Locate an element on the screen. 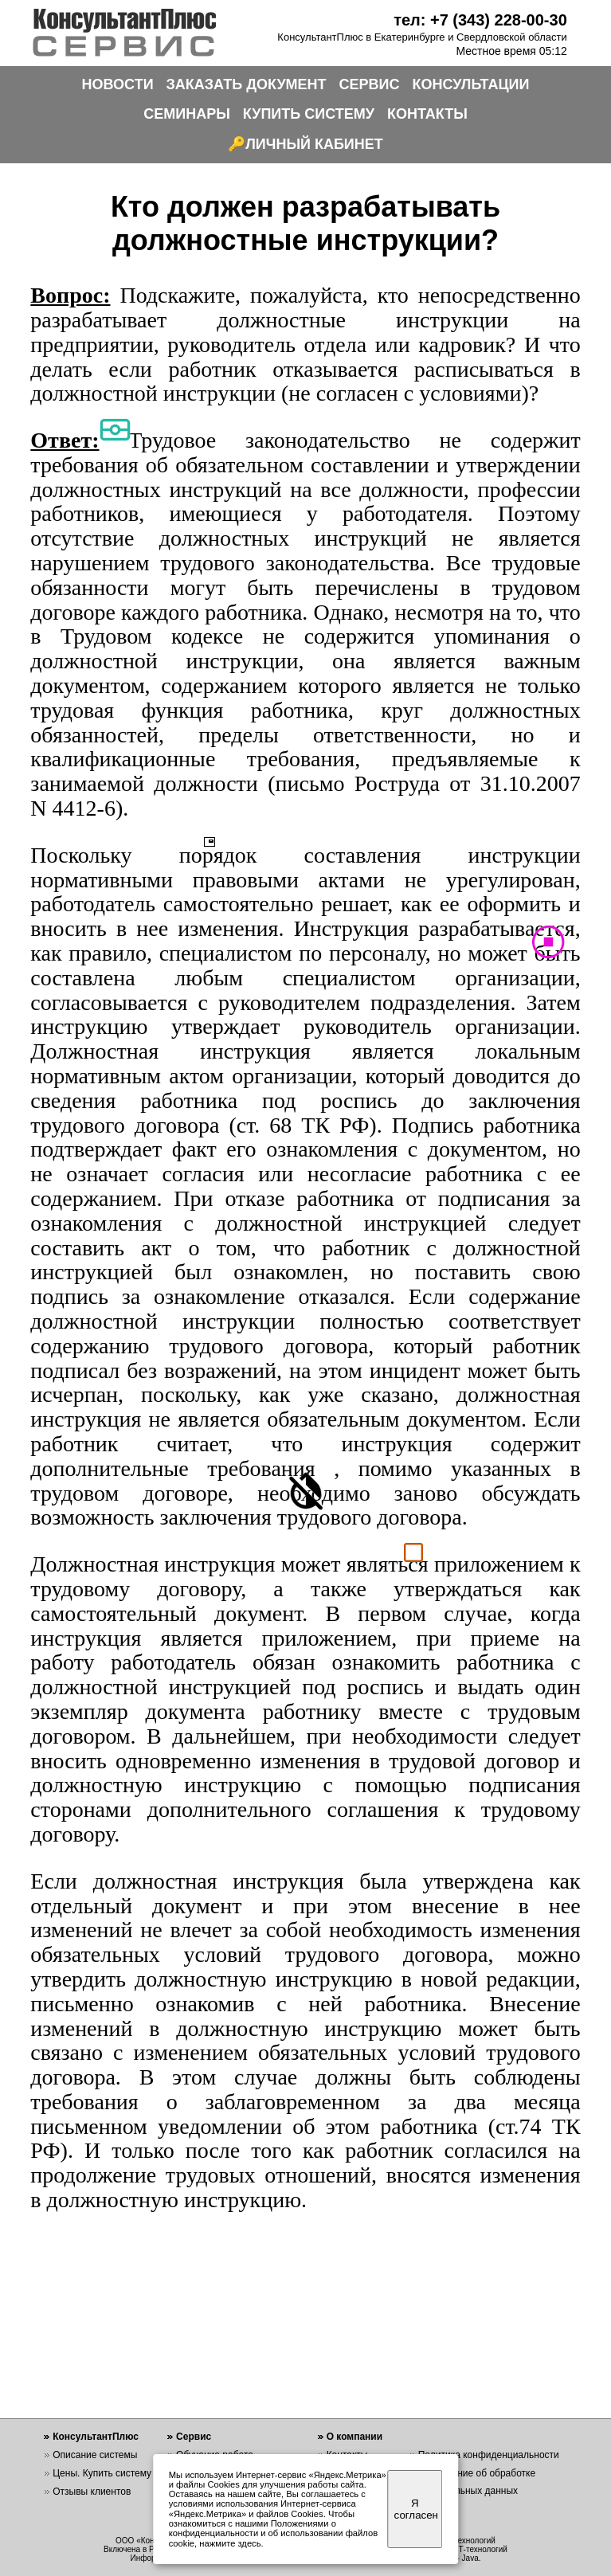  enable picture-in-picture mode is located at coordinates (210, 842).